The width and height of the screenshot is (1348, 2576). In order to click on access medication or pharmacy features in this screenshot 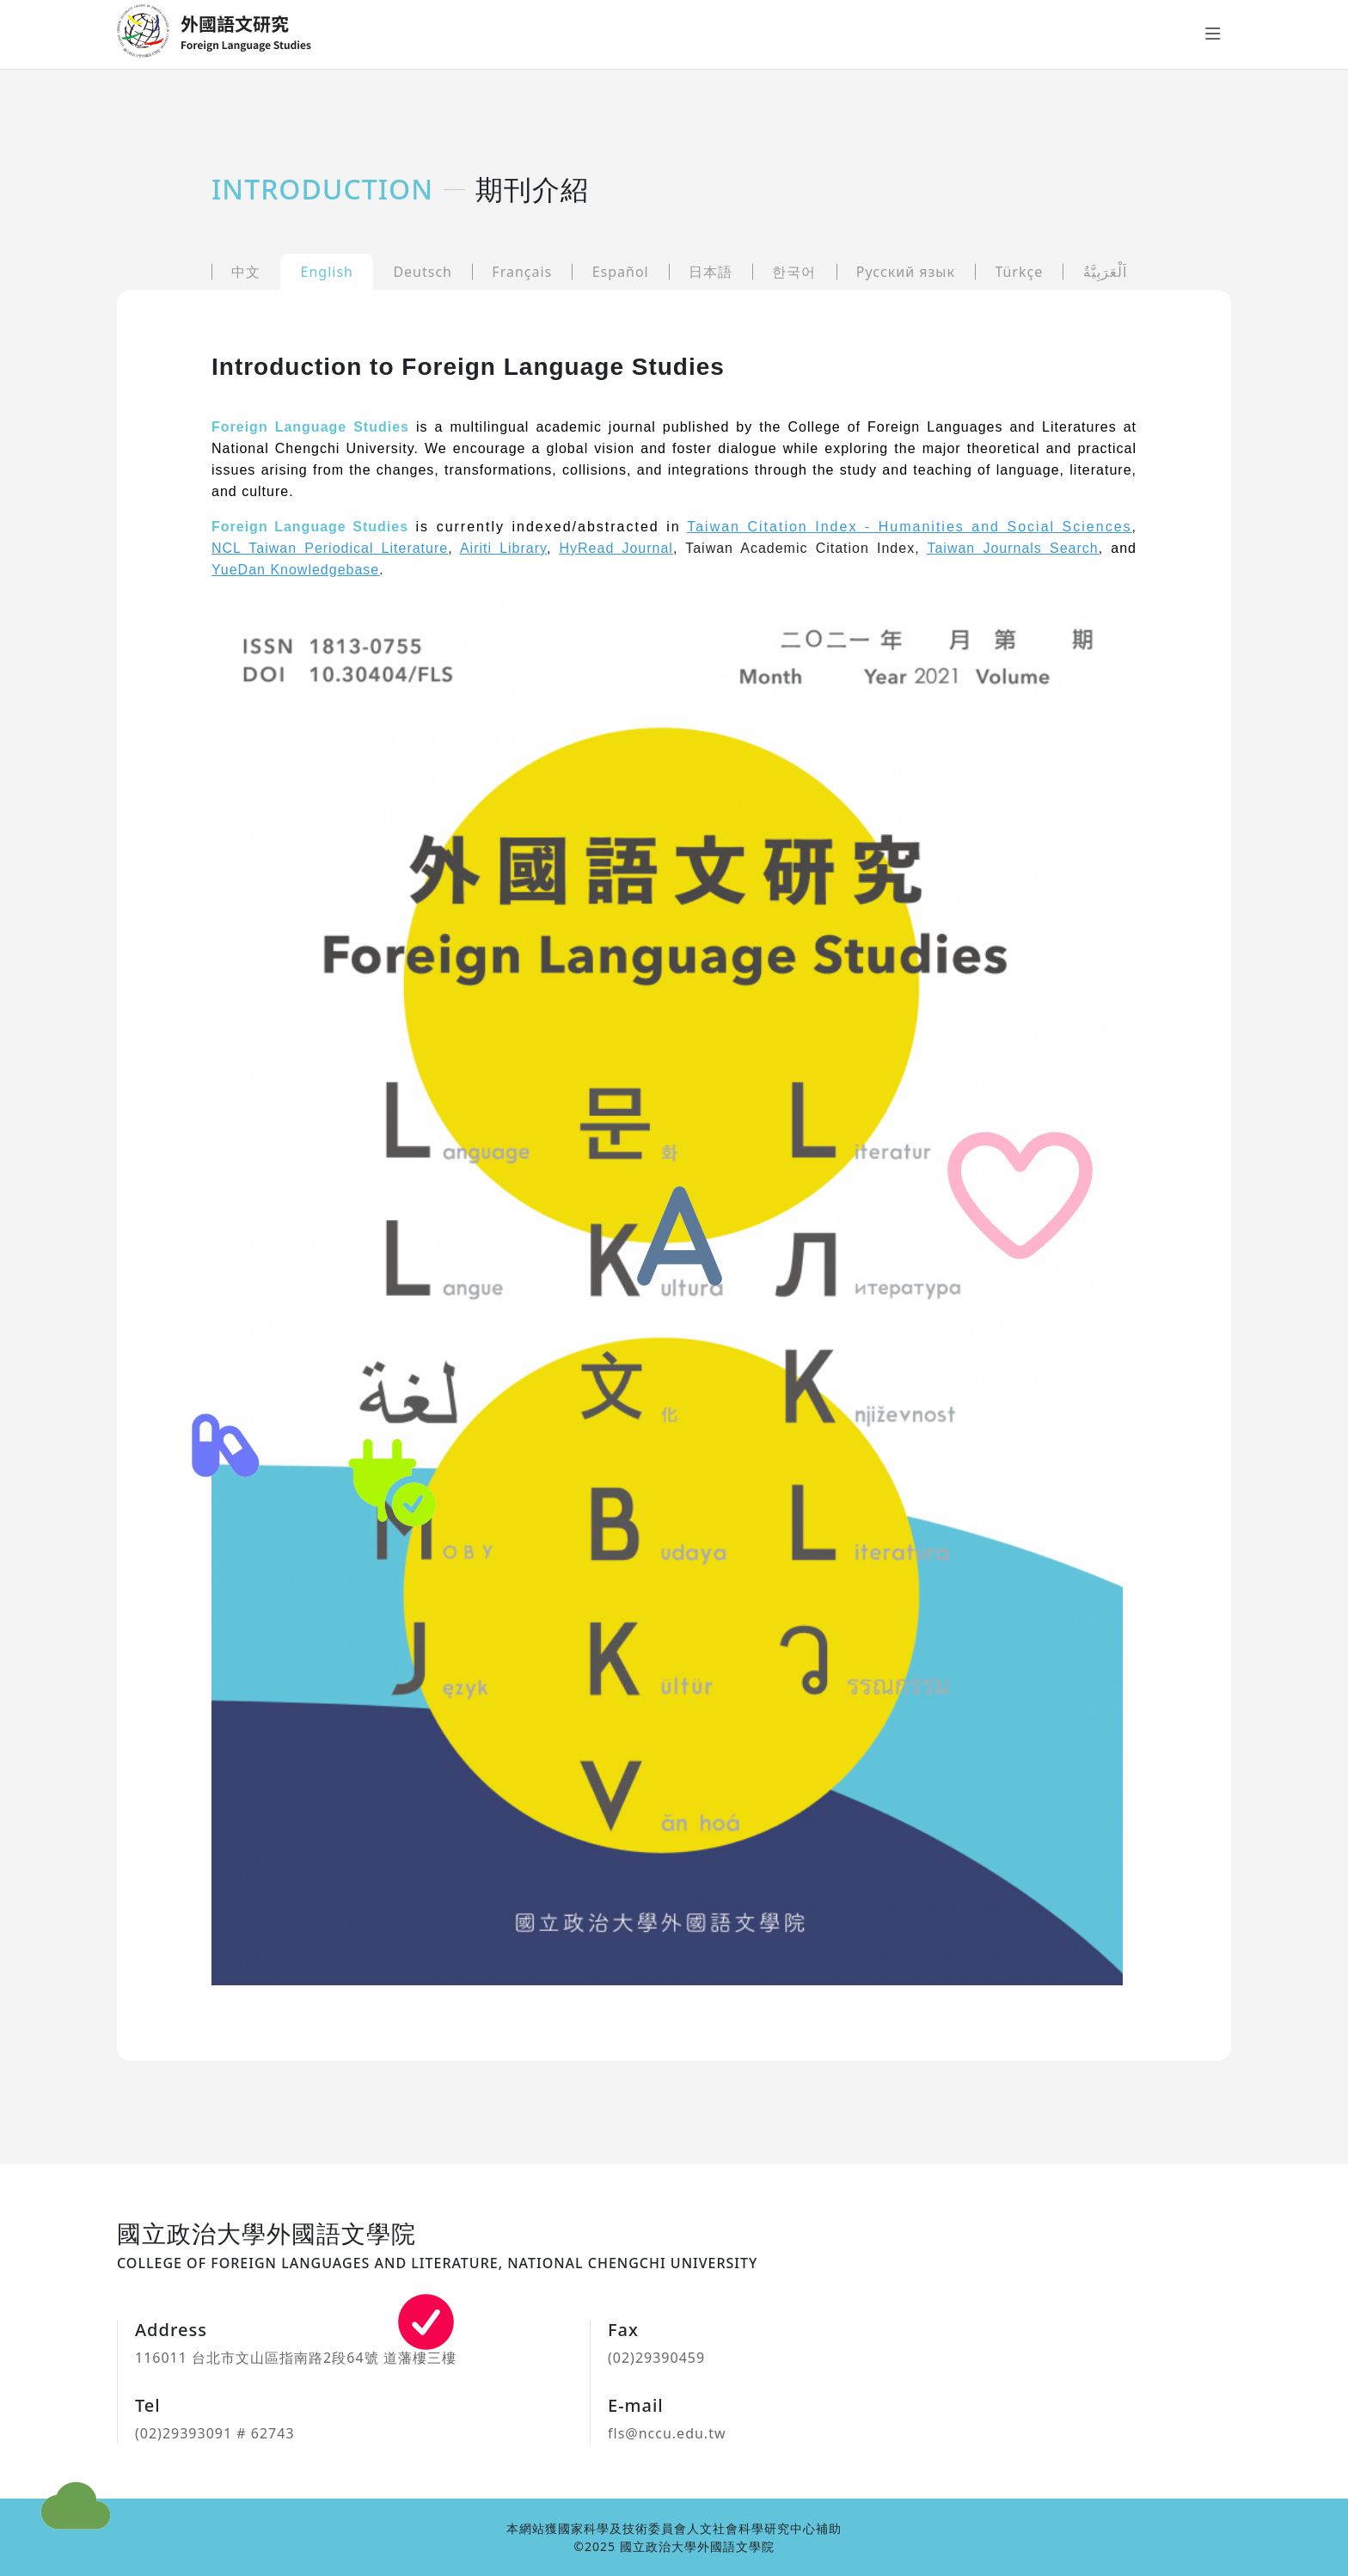, I will do `click(224, 1445)`.